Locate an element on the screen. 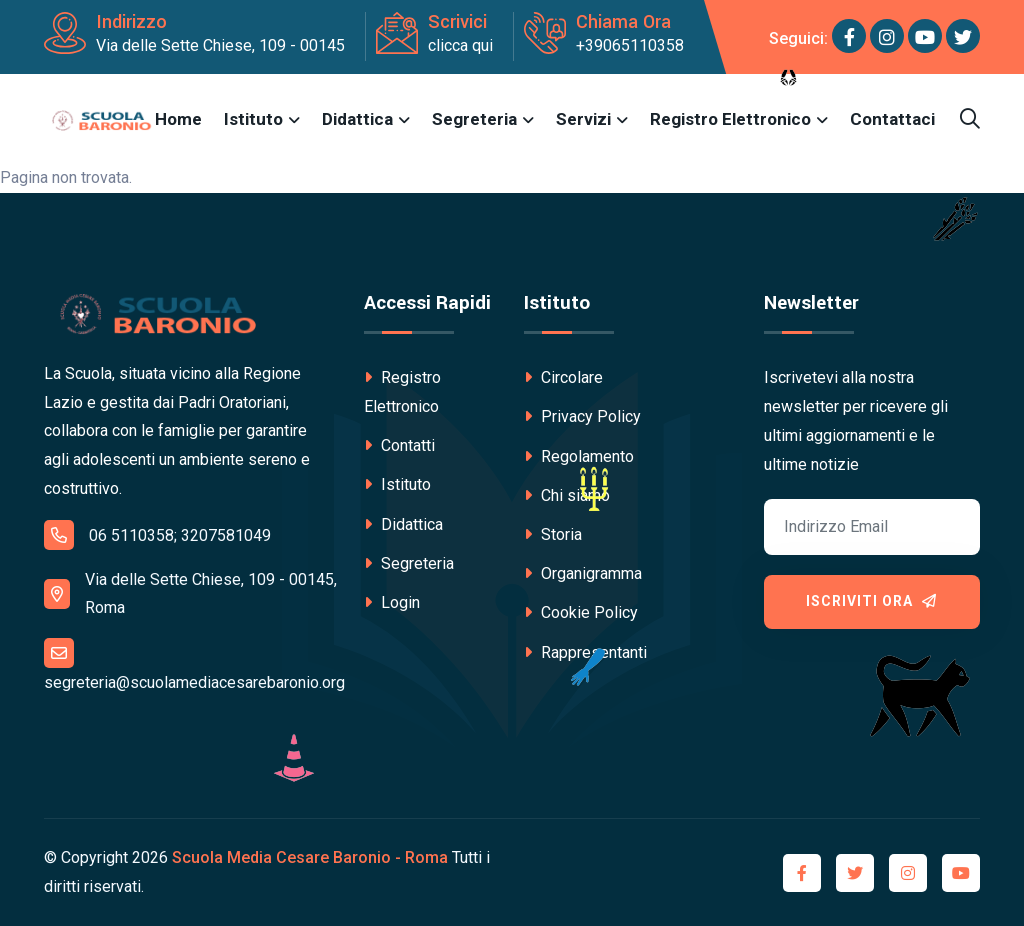  decorative lighting or ambiance setting is located at coordinates (594, 489).